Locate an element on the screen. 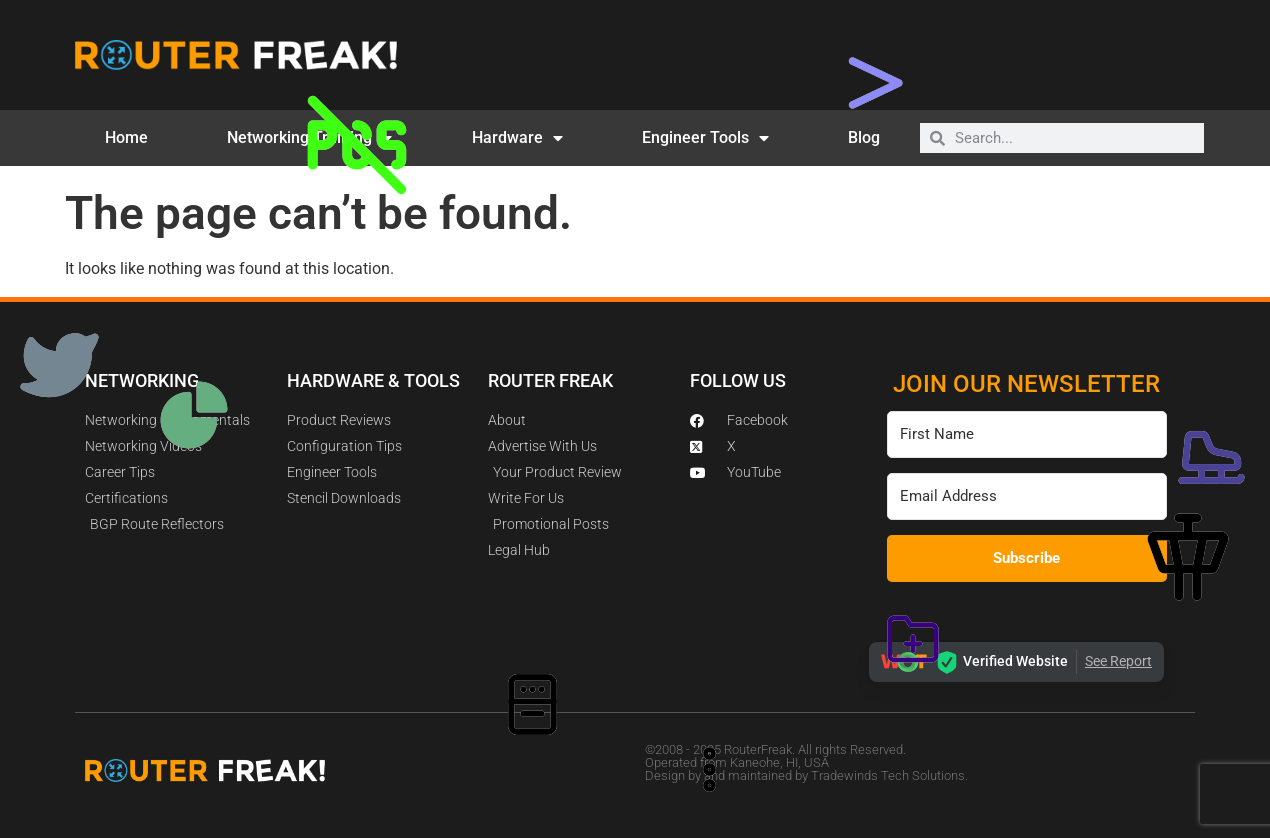 The image size is (1270, 838). access cooking or kitchen appliances is located at coordinates (532, 704).